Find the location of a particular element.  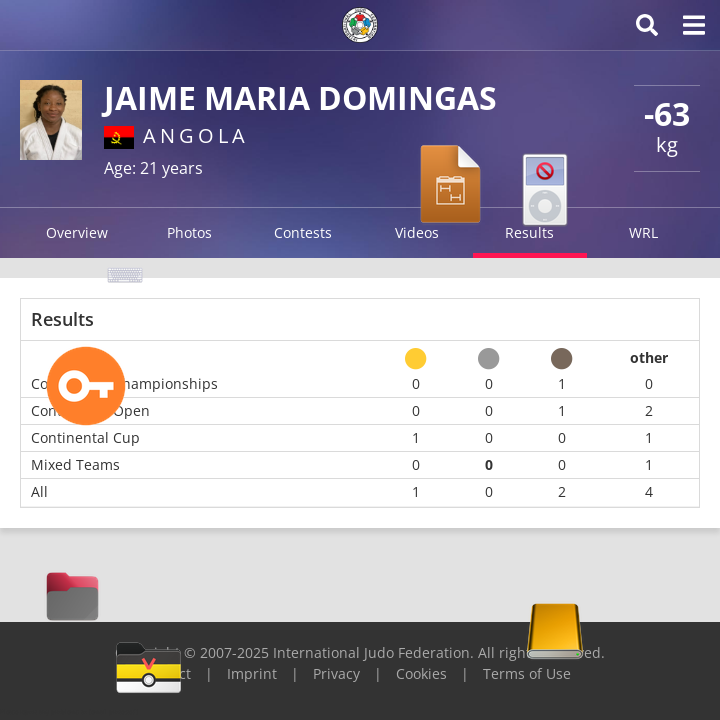

a kplato project management file is located at coordinates (450, 185).